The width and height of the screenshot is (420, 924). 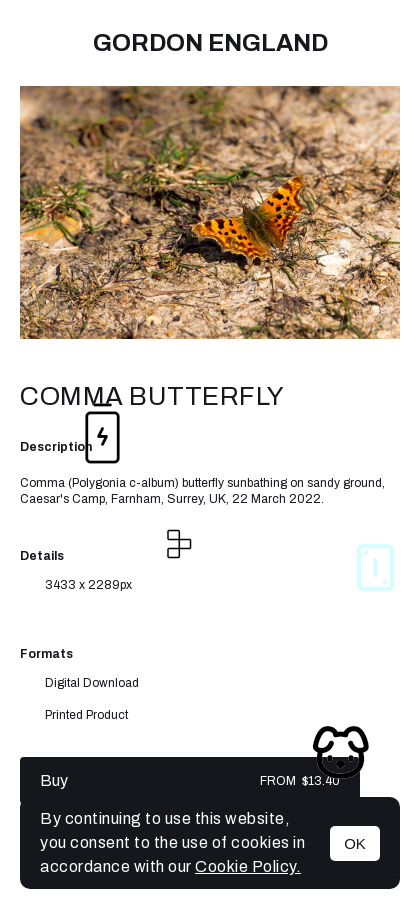 What do you see at coordinates (102, 434) in the screenshot?
I see `indicates device is currently charging` at bounding box center [102, 434].